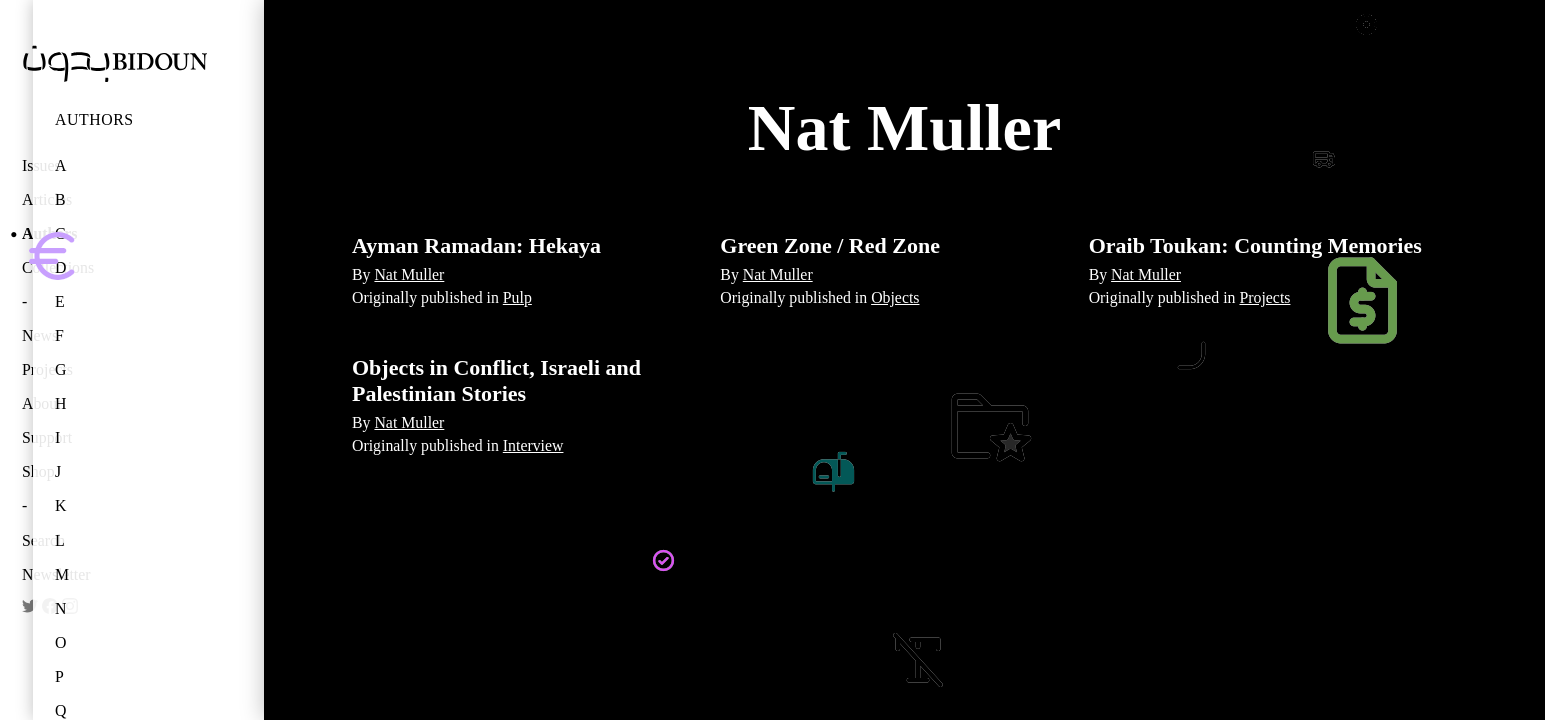 This screenshot has height=720, width=1545. What do you see at coordinates (833, 472) in the screenshot?
I see `access your mailbox or inbox` at bounding box center [833, 472].